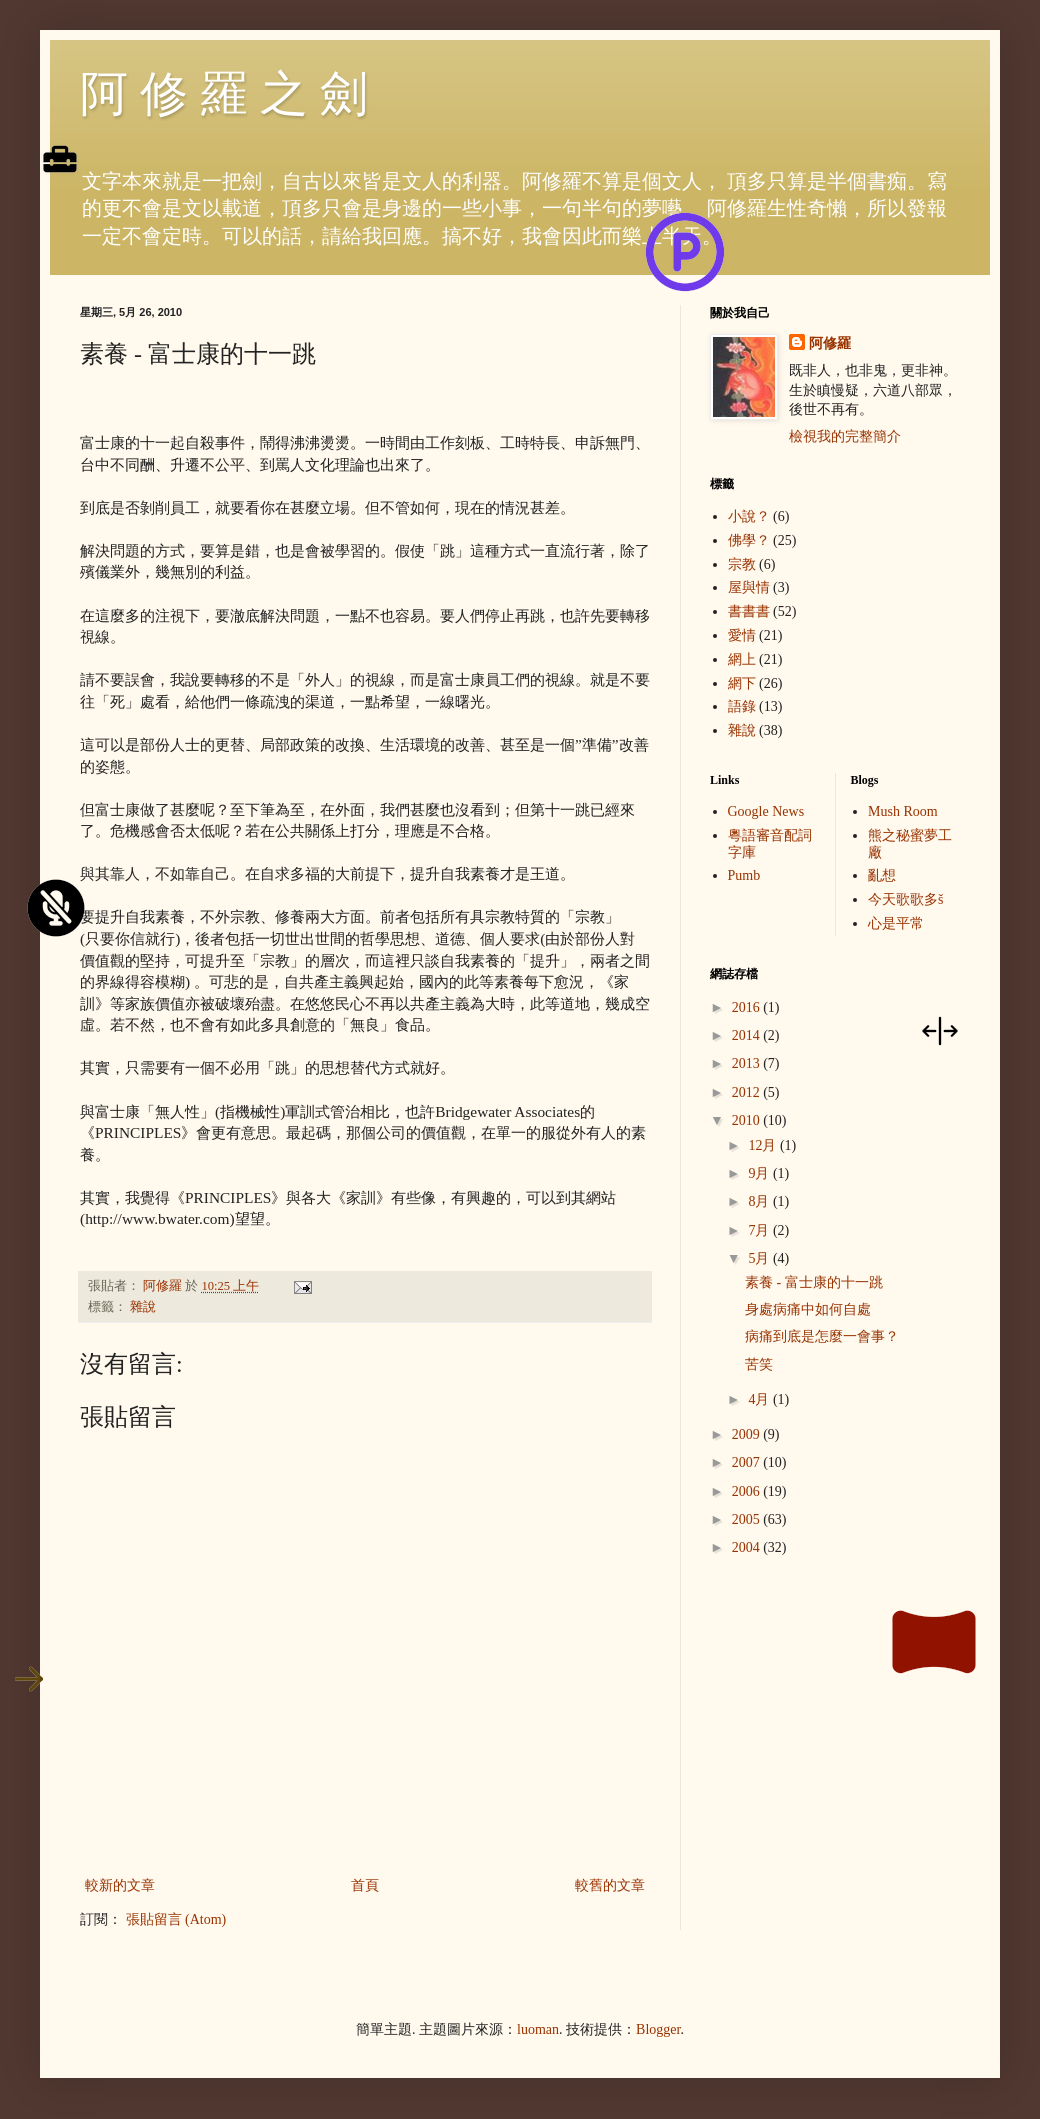 Image resolution: width=1040 pixels, height=2119 pixels. Describe the element at coordinates (56, 908) in the screenshot. I see `mute your microphone` at that location.